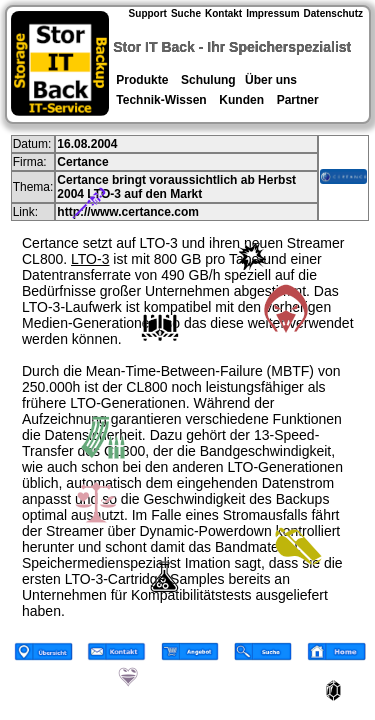  I want to click on indicates a splat or impact effect in gameplay, so click(252, 256).